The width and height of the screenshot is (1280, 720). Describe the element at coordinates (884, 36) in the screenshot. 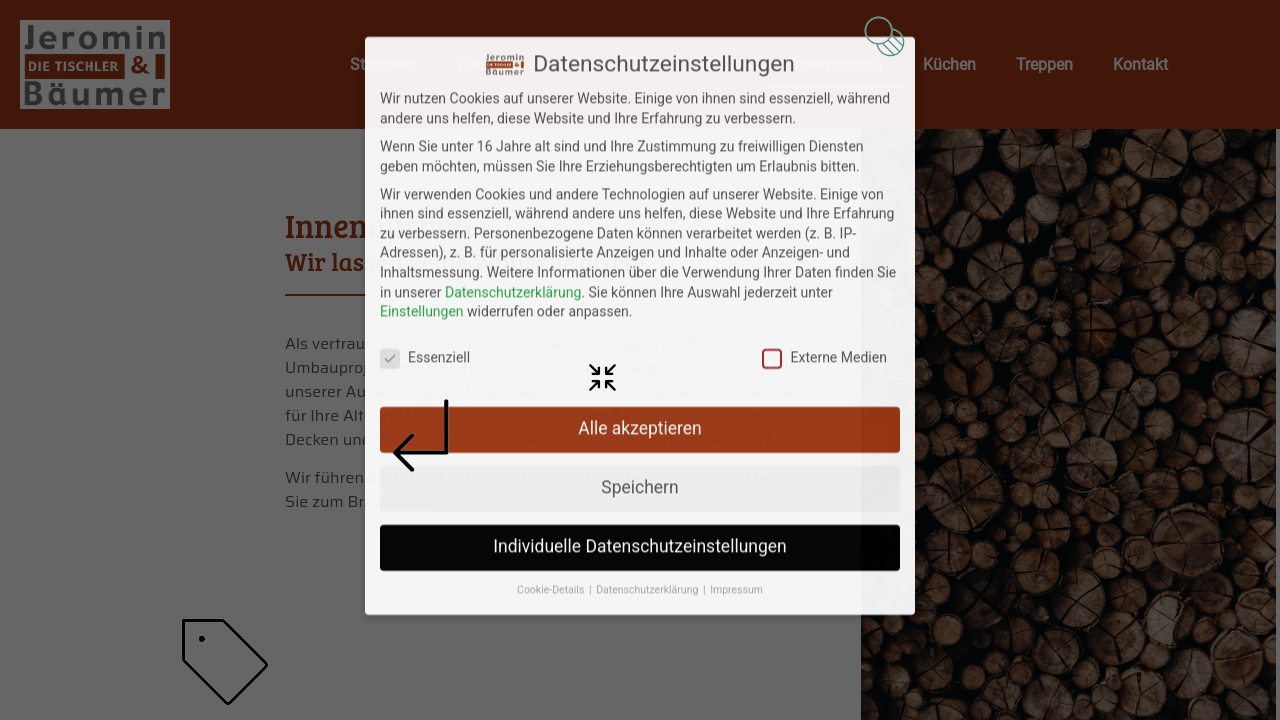

I see `subtract or remove a shape from selection` at that location.